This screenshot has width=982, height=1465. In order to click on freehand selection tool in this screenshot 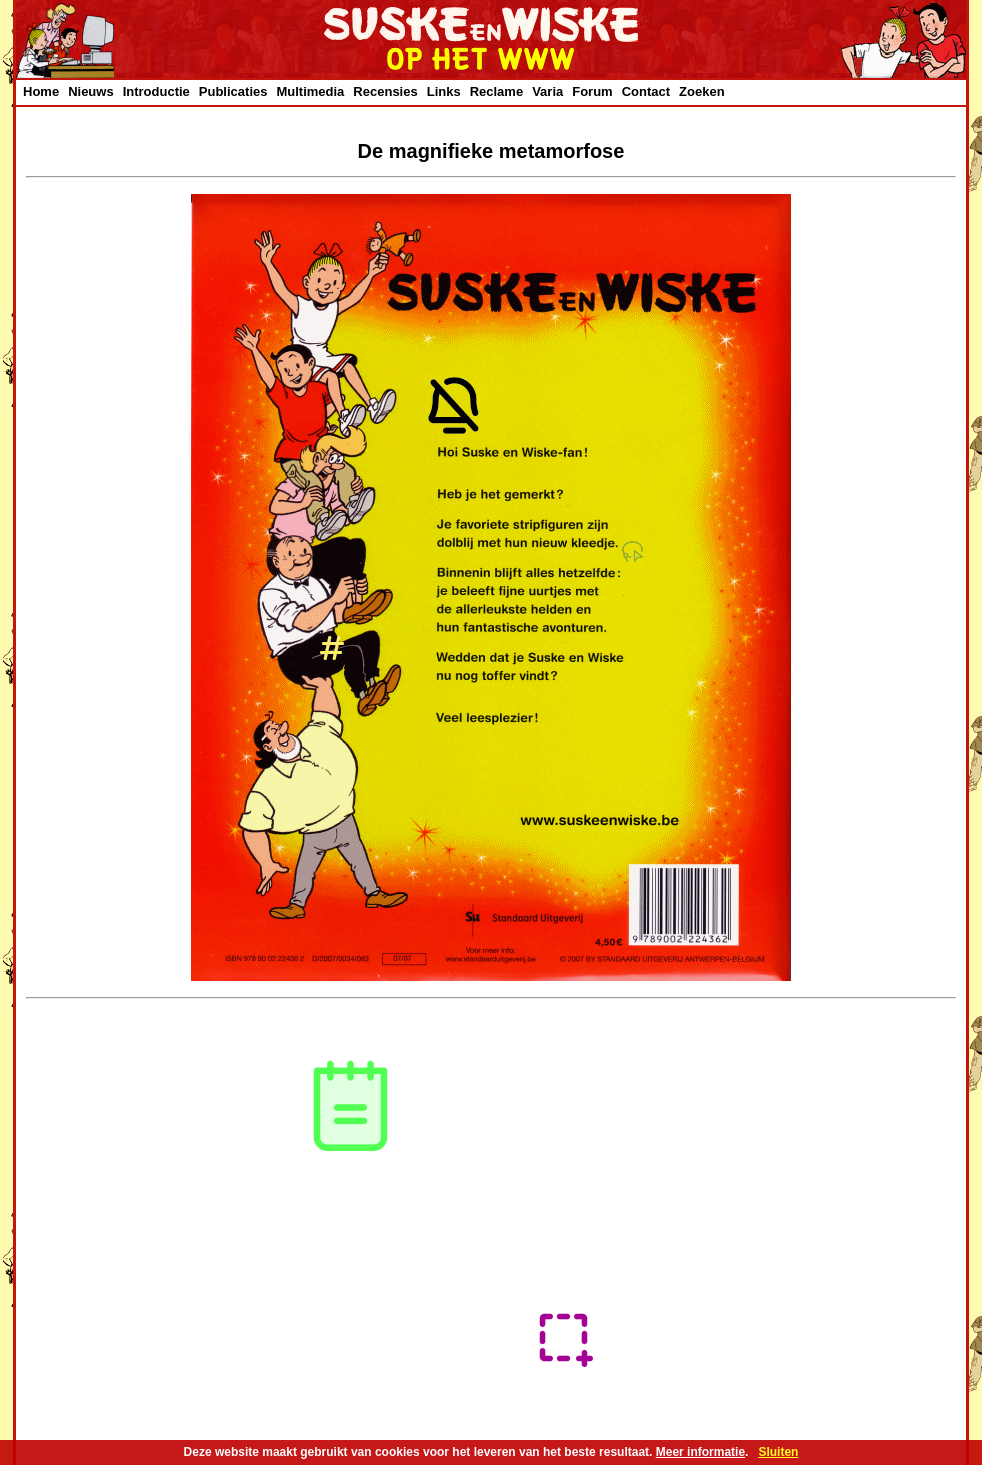, I will do `click(632, 551)`.